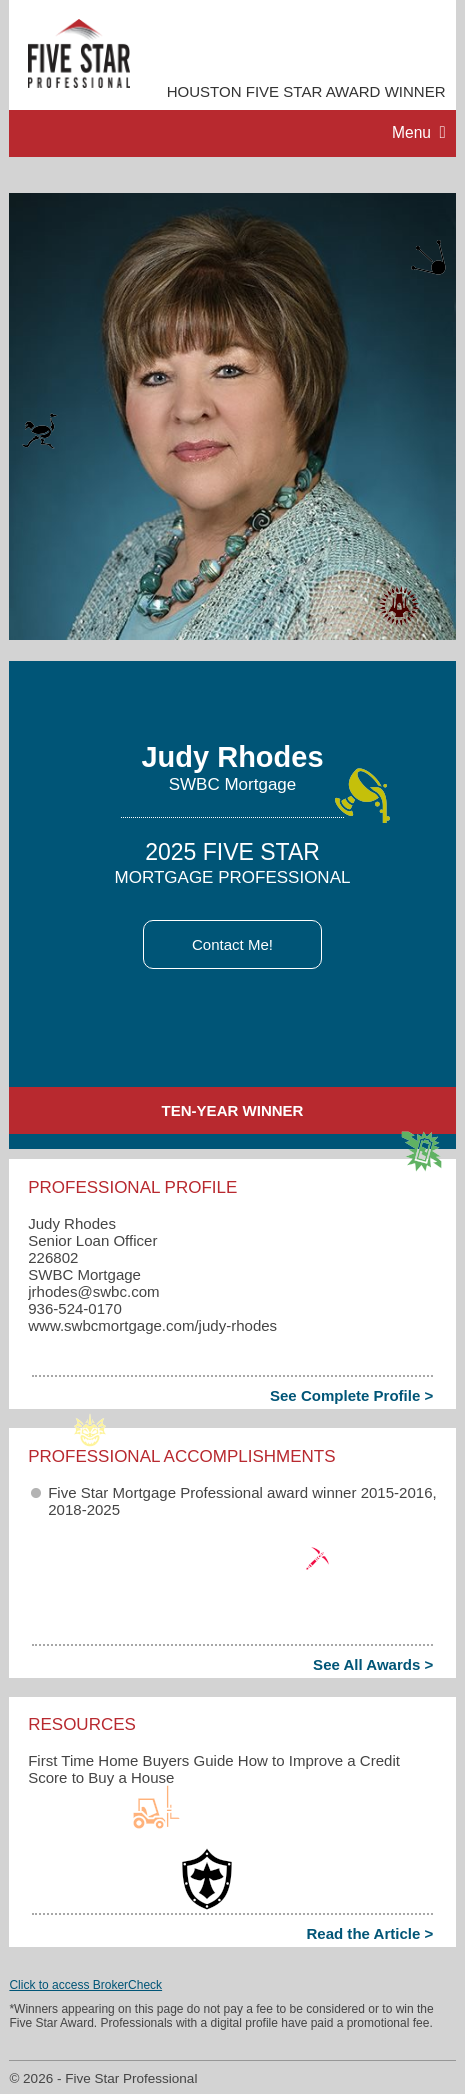 This screenshot has height=2094, width=465. I want to click on indicates a hazardous or dangerous terrain area, so click(399, 606).